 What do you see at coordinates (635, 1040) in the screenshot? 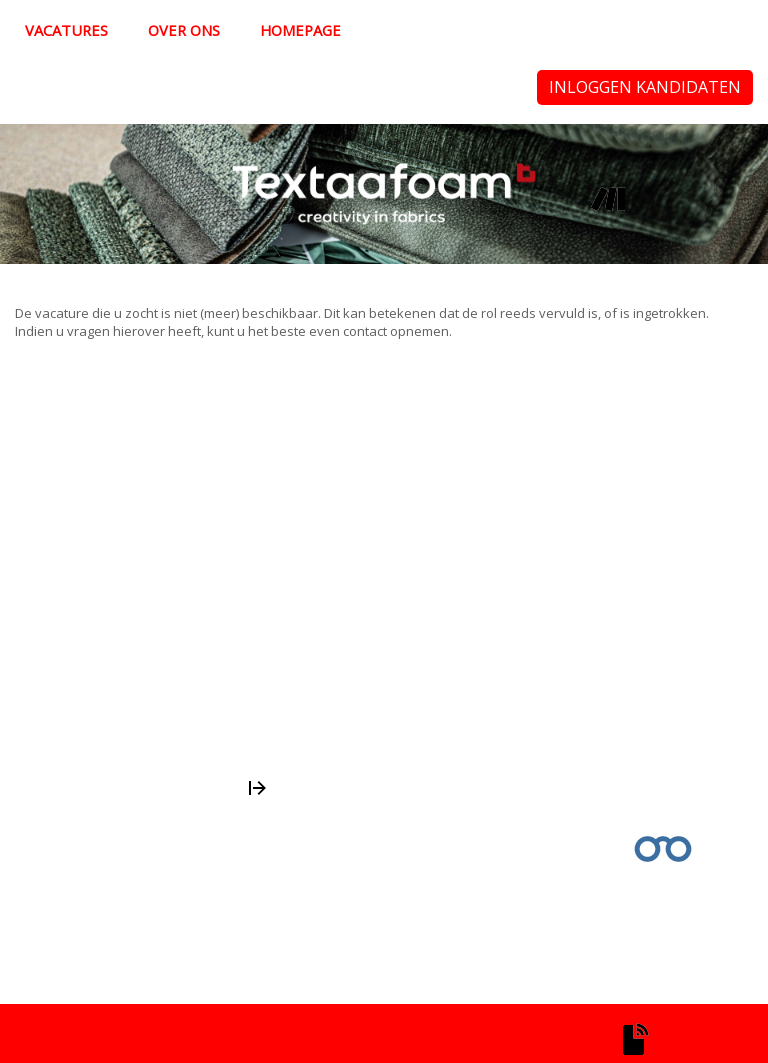
I see `enable mobile hotspot` at bounding box center [635, 1040].